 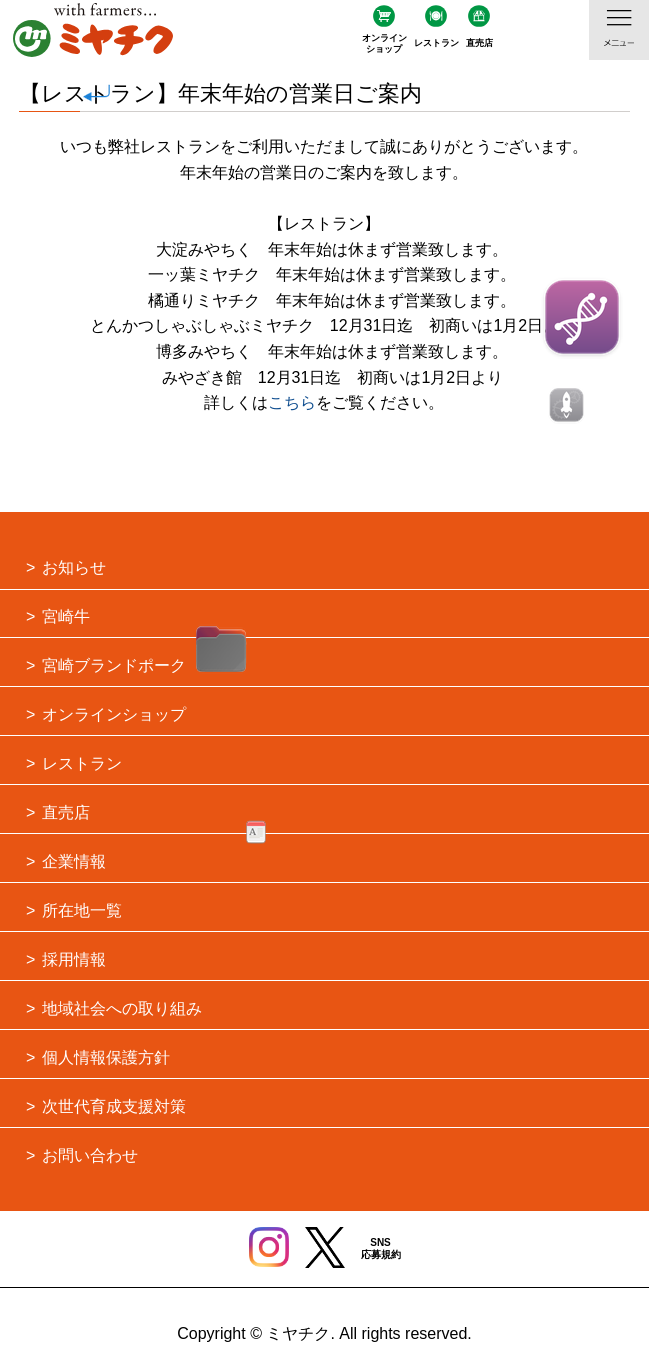 What do you see at coordinates (256, 832) in the screenshot?
I see `open the gnome books e-reader application` at bounding box center [256, 832].